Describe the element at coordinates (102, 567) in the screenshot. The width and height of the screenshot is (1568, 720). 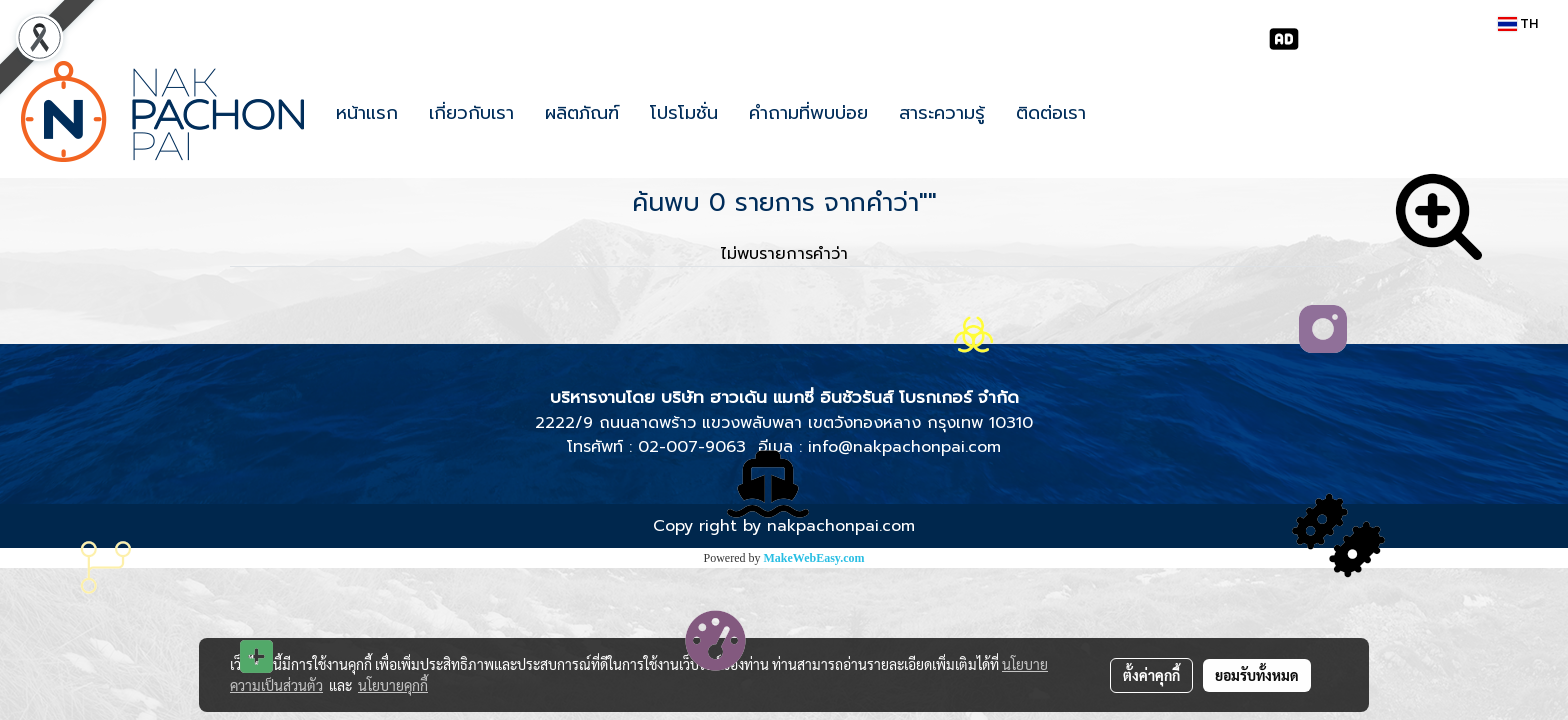
I see `view repository branches` at that location.